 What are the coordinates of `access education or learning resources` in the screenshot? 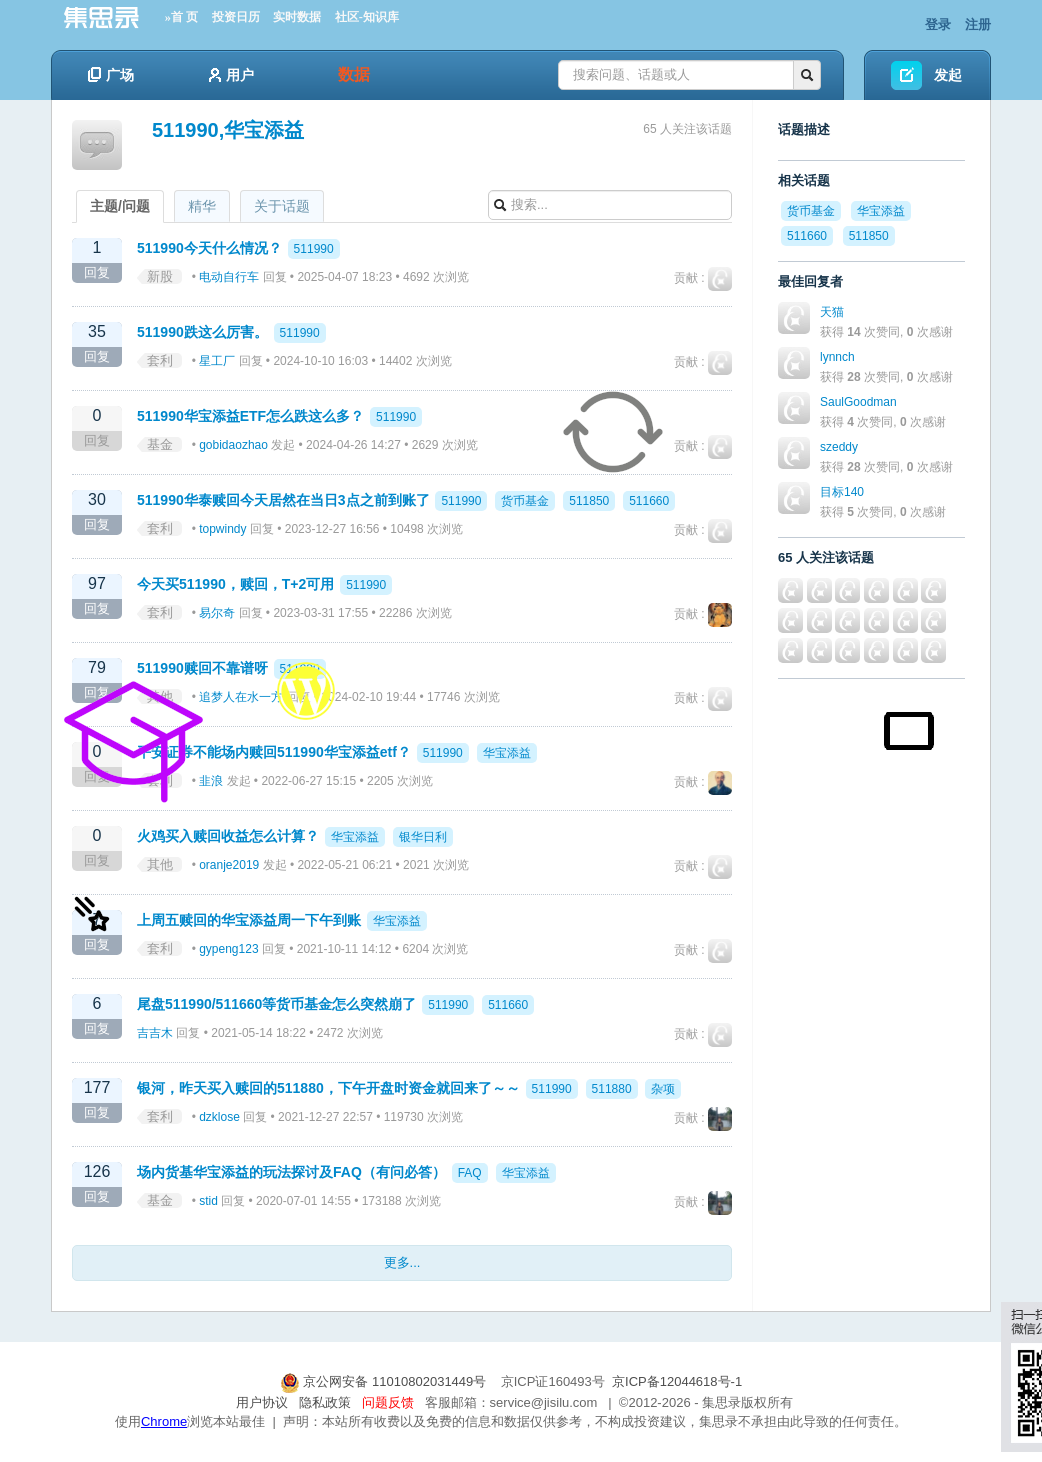 It's located at (133, 737).